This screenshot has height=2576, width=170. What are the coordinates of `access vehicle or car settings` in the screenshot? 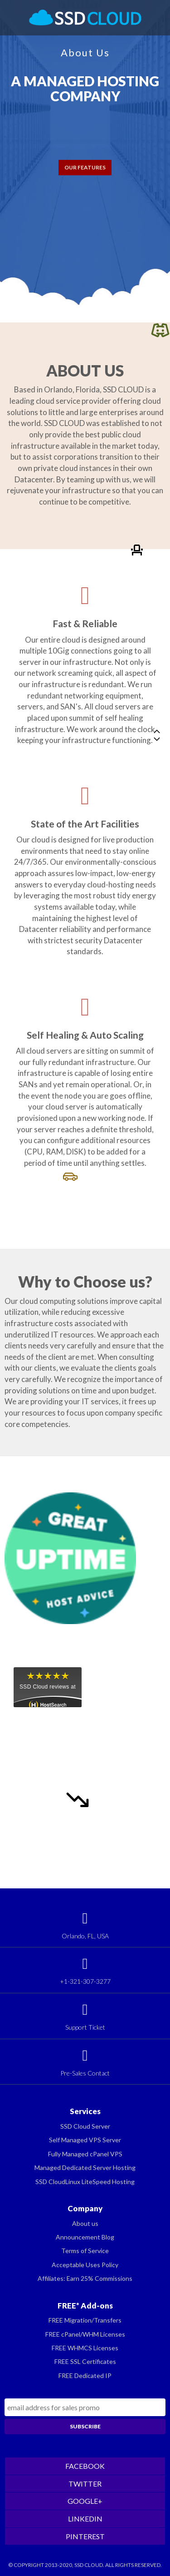 It's located at (70, 1176).